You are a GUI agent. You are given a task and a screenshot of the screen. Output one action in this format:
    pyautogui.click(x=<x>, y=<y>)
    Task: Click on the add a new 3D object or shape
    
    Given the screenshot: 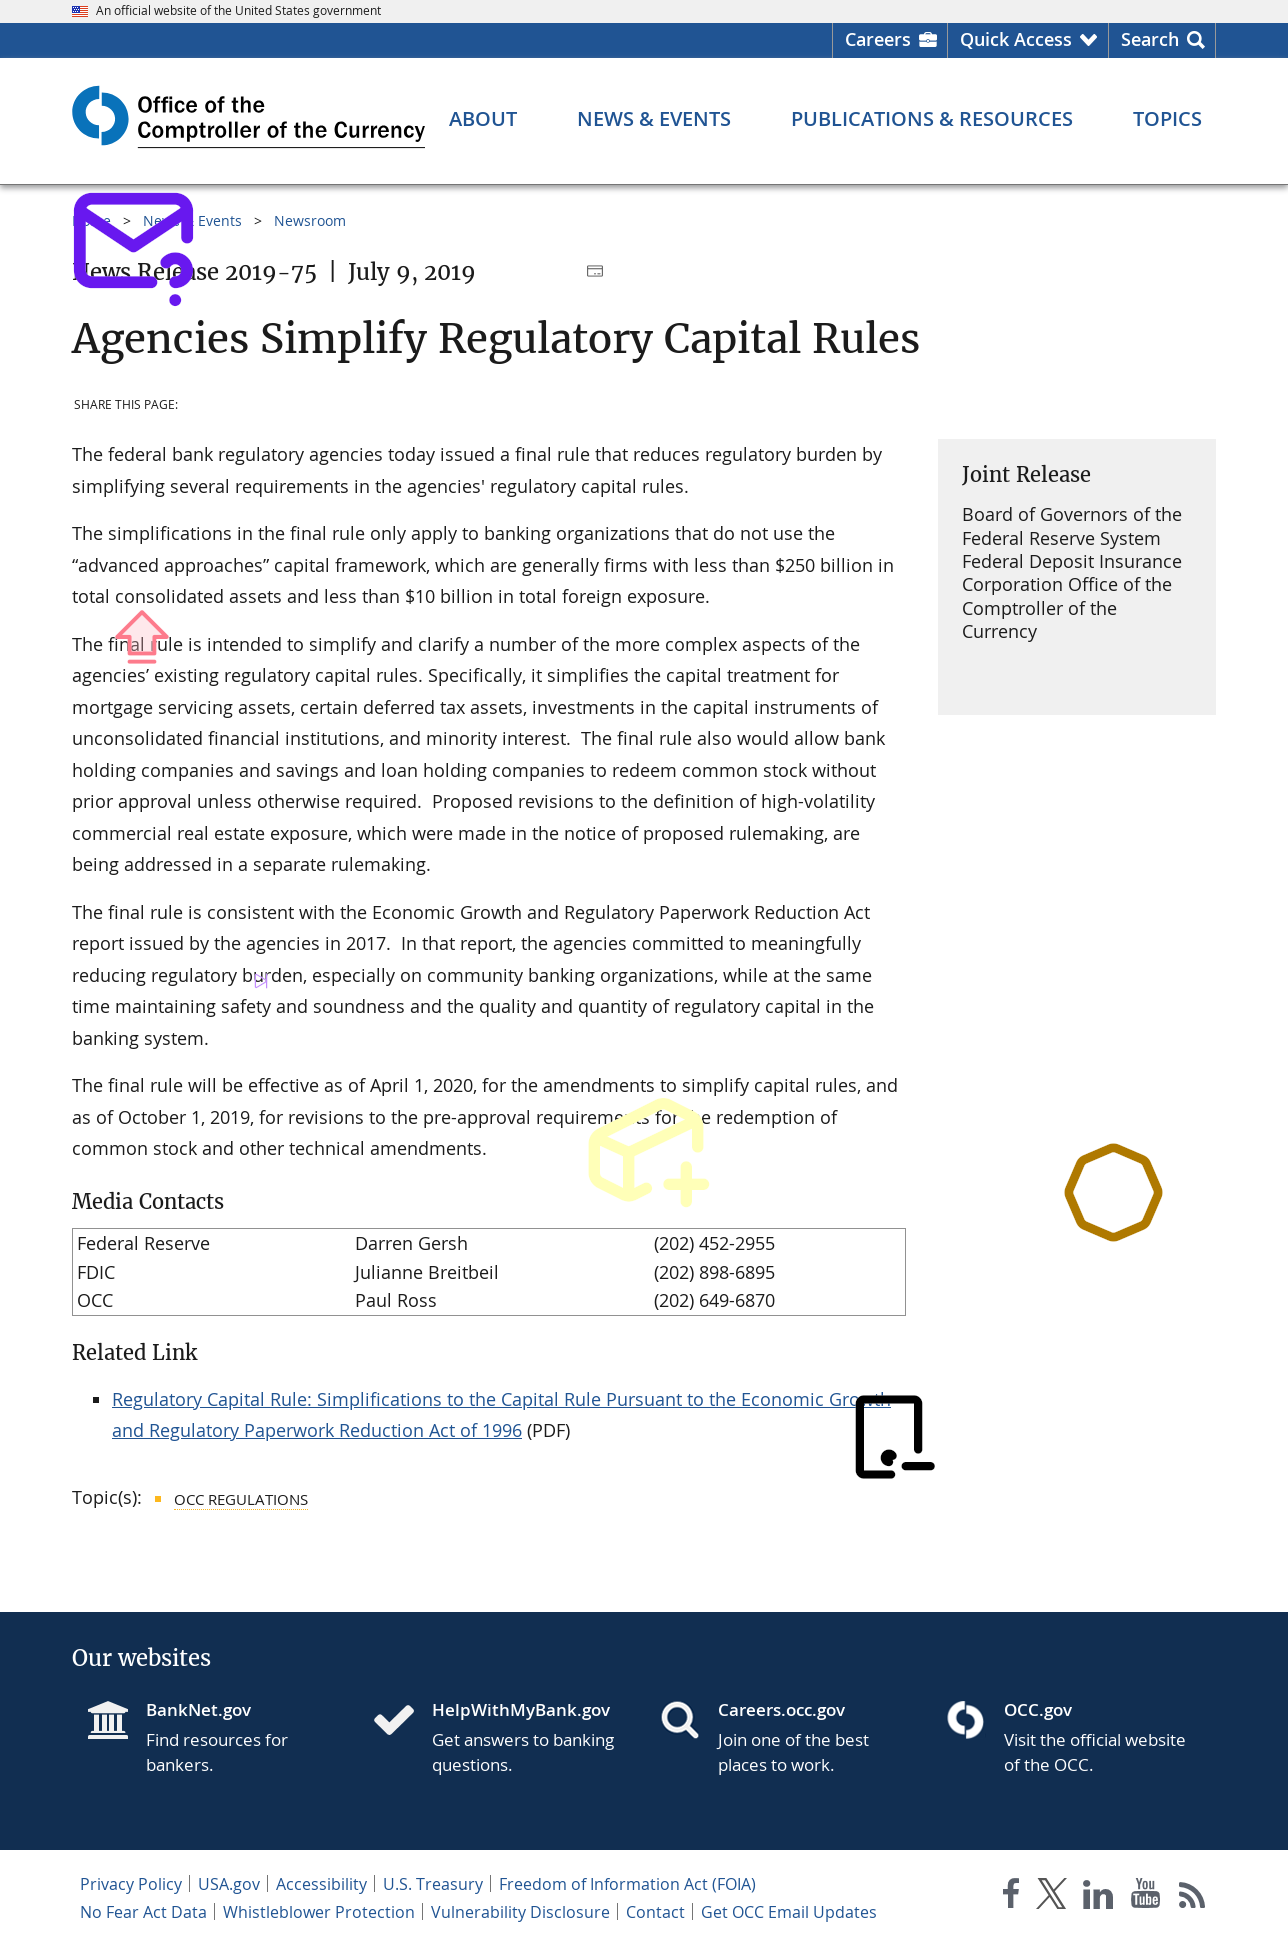 What is the action you would take?
    pyautogui.click(x=646, y=1144)
    